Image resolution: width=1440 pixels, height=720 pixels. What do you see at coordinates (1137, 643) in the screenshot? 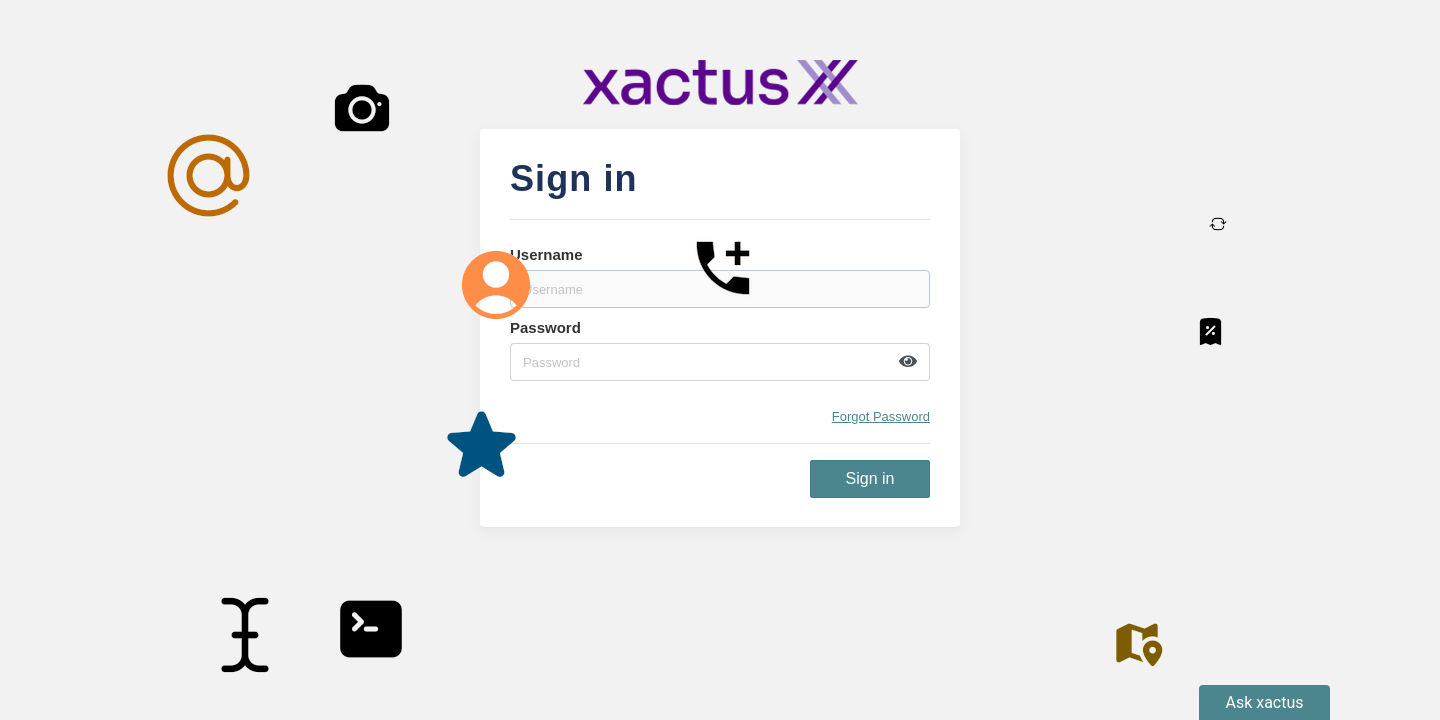
I see `view map with pinned location` at bounding box center [1137, 643].